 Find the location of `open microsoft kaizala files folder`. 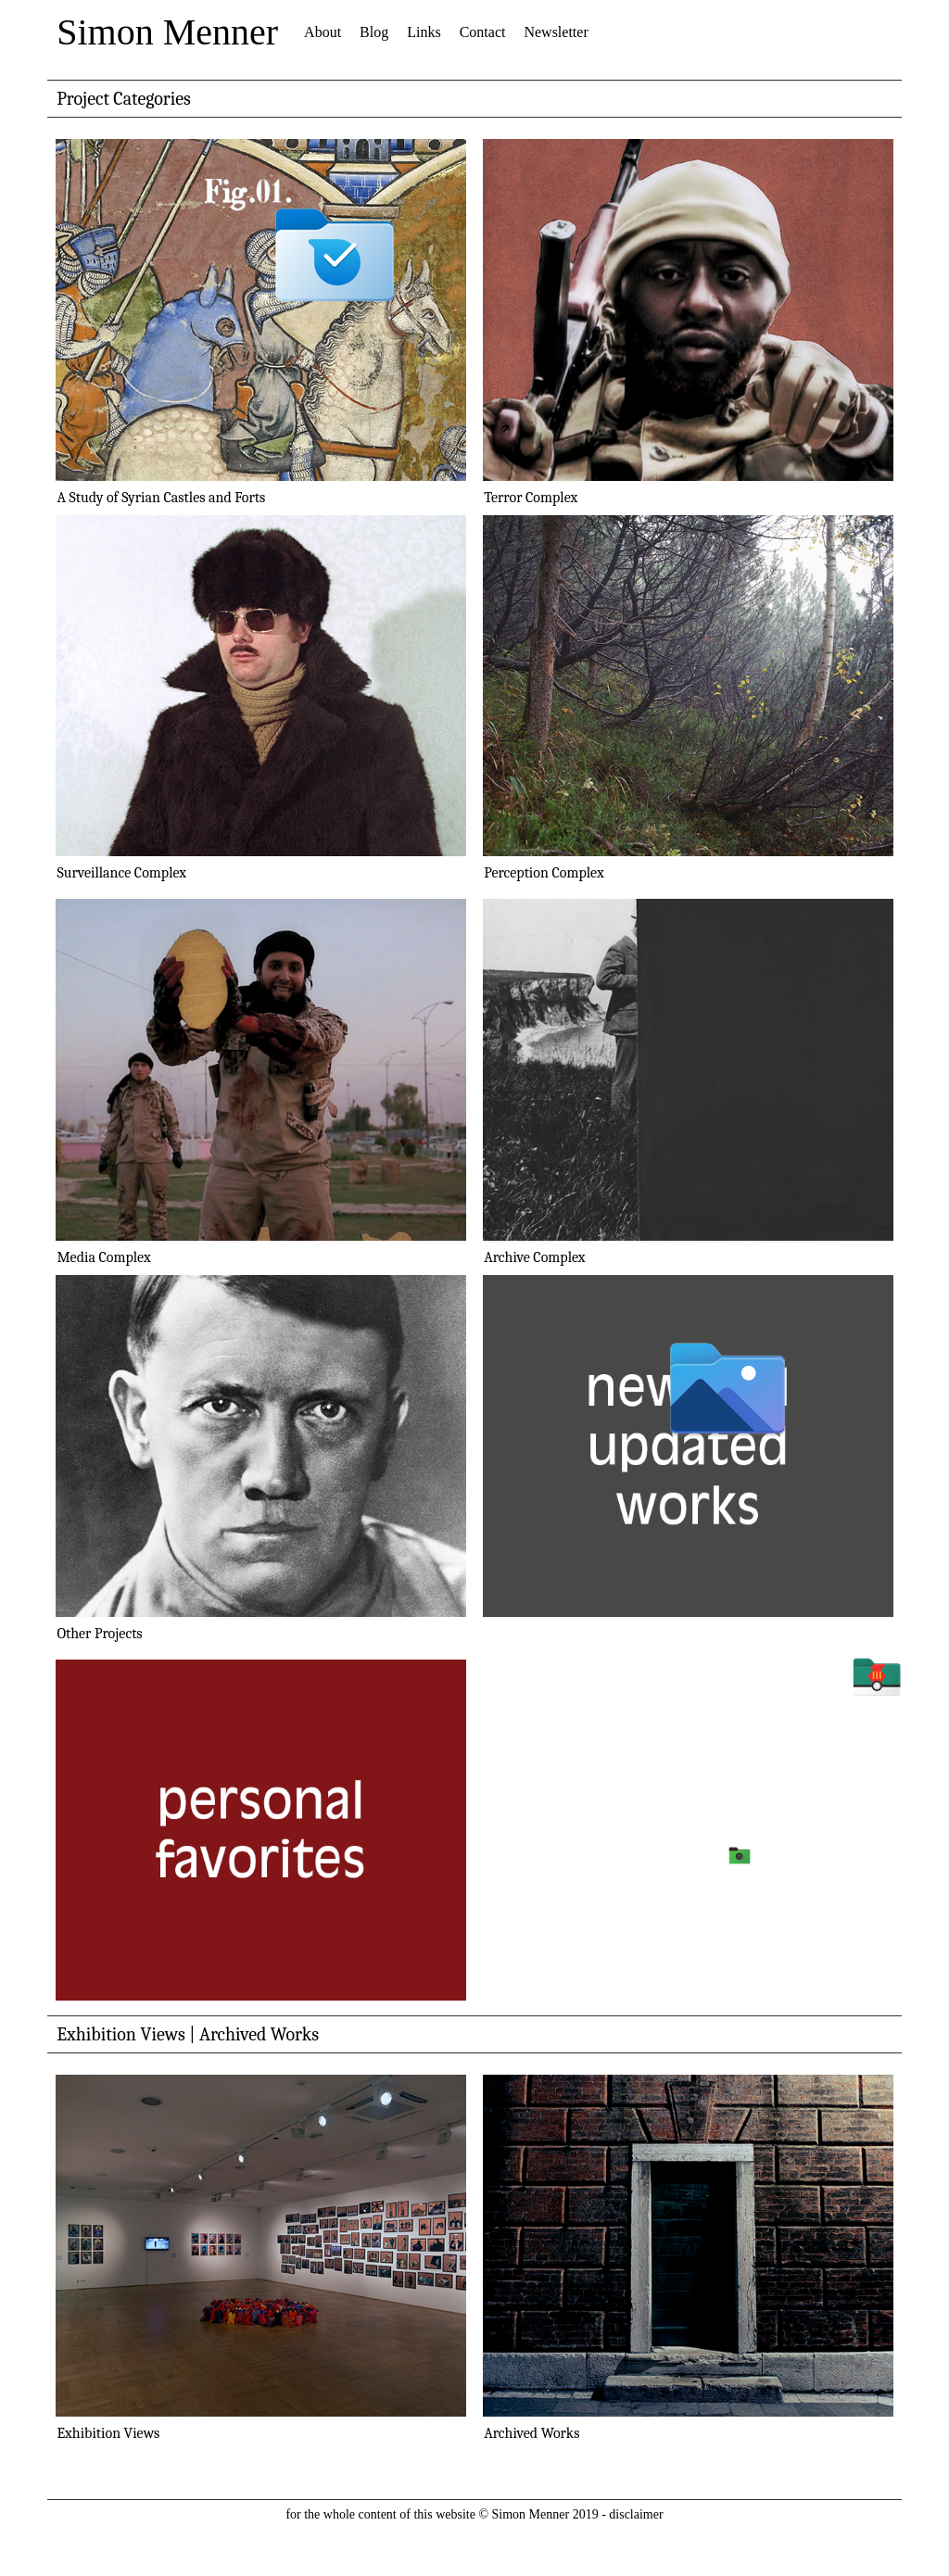

open microsoft kaizala files folder is located at coordinates (334, 258).